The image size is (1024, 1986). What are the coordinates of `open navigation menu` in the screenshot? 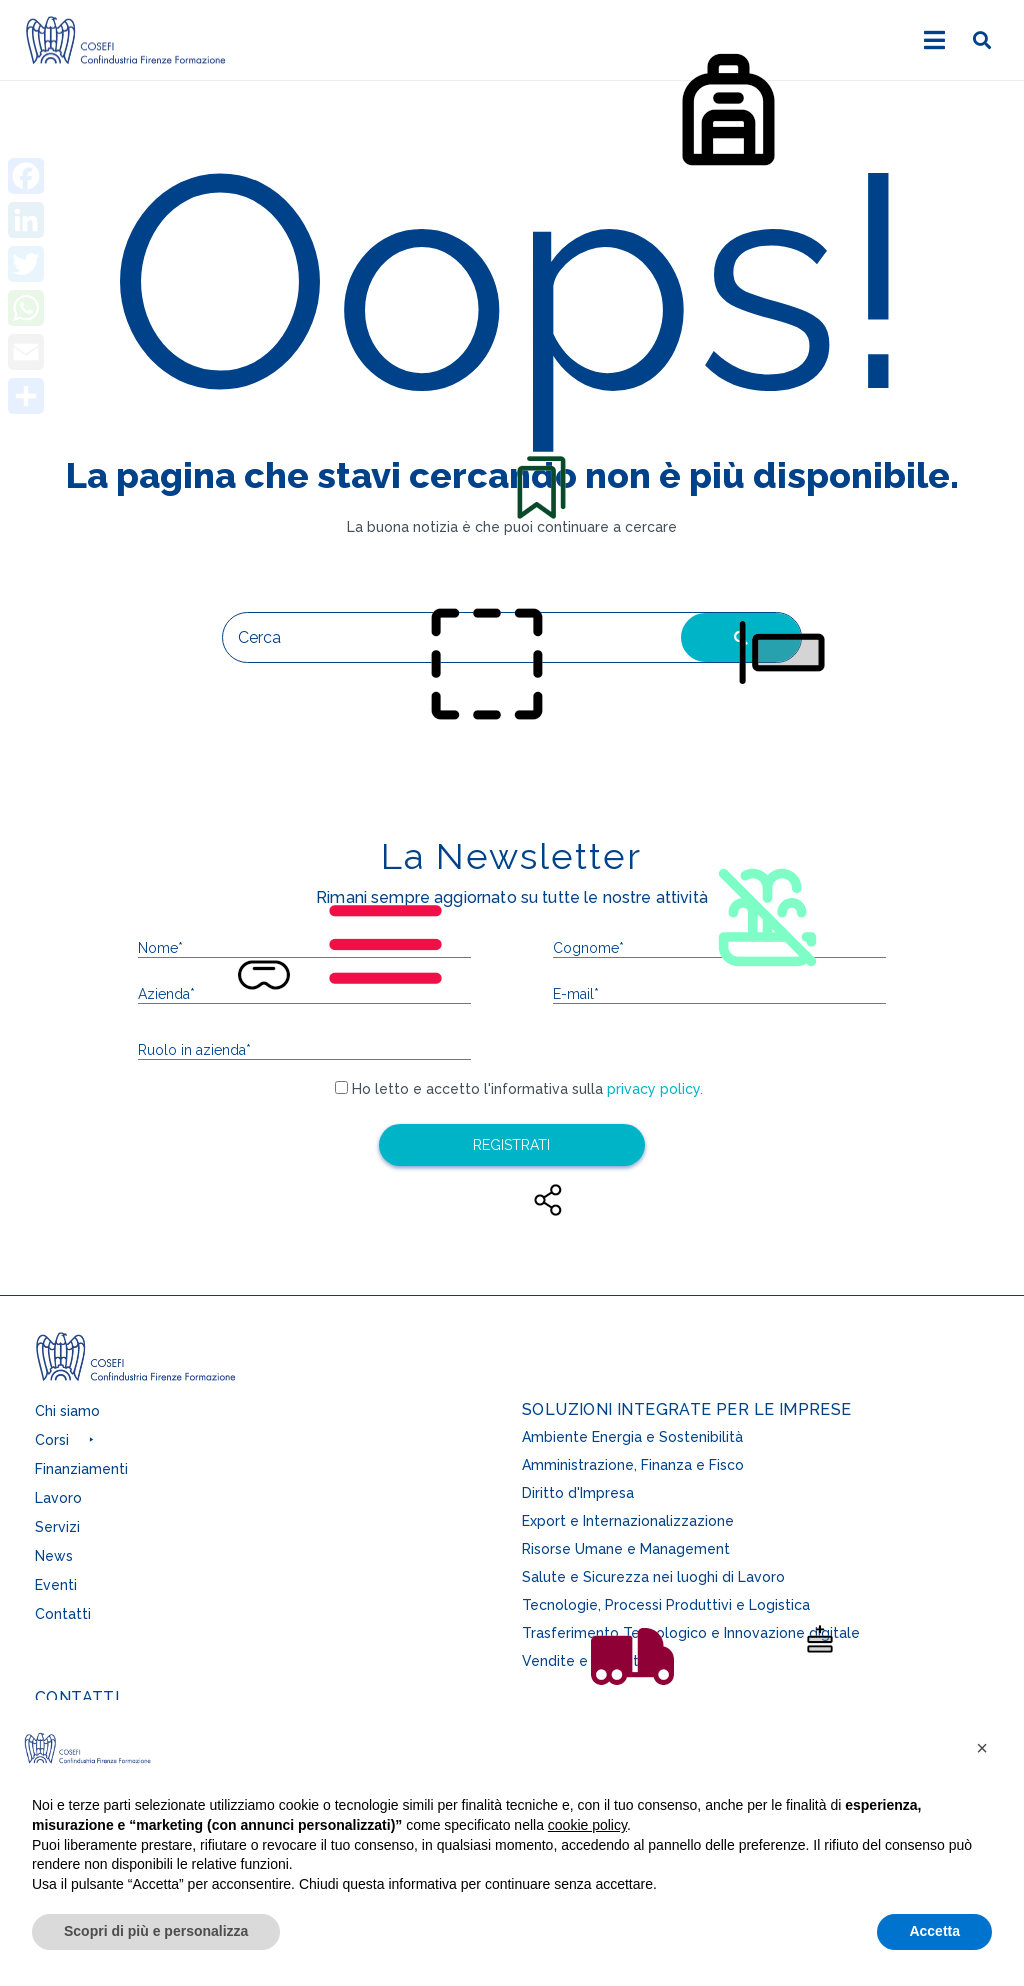 It's located at (385, 944).